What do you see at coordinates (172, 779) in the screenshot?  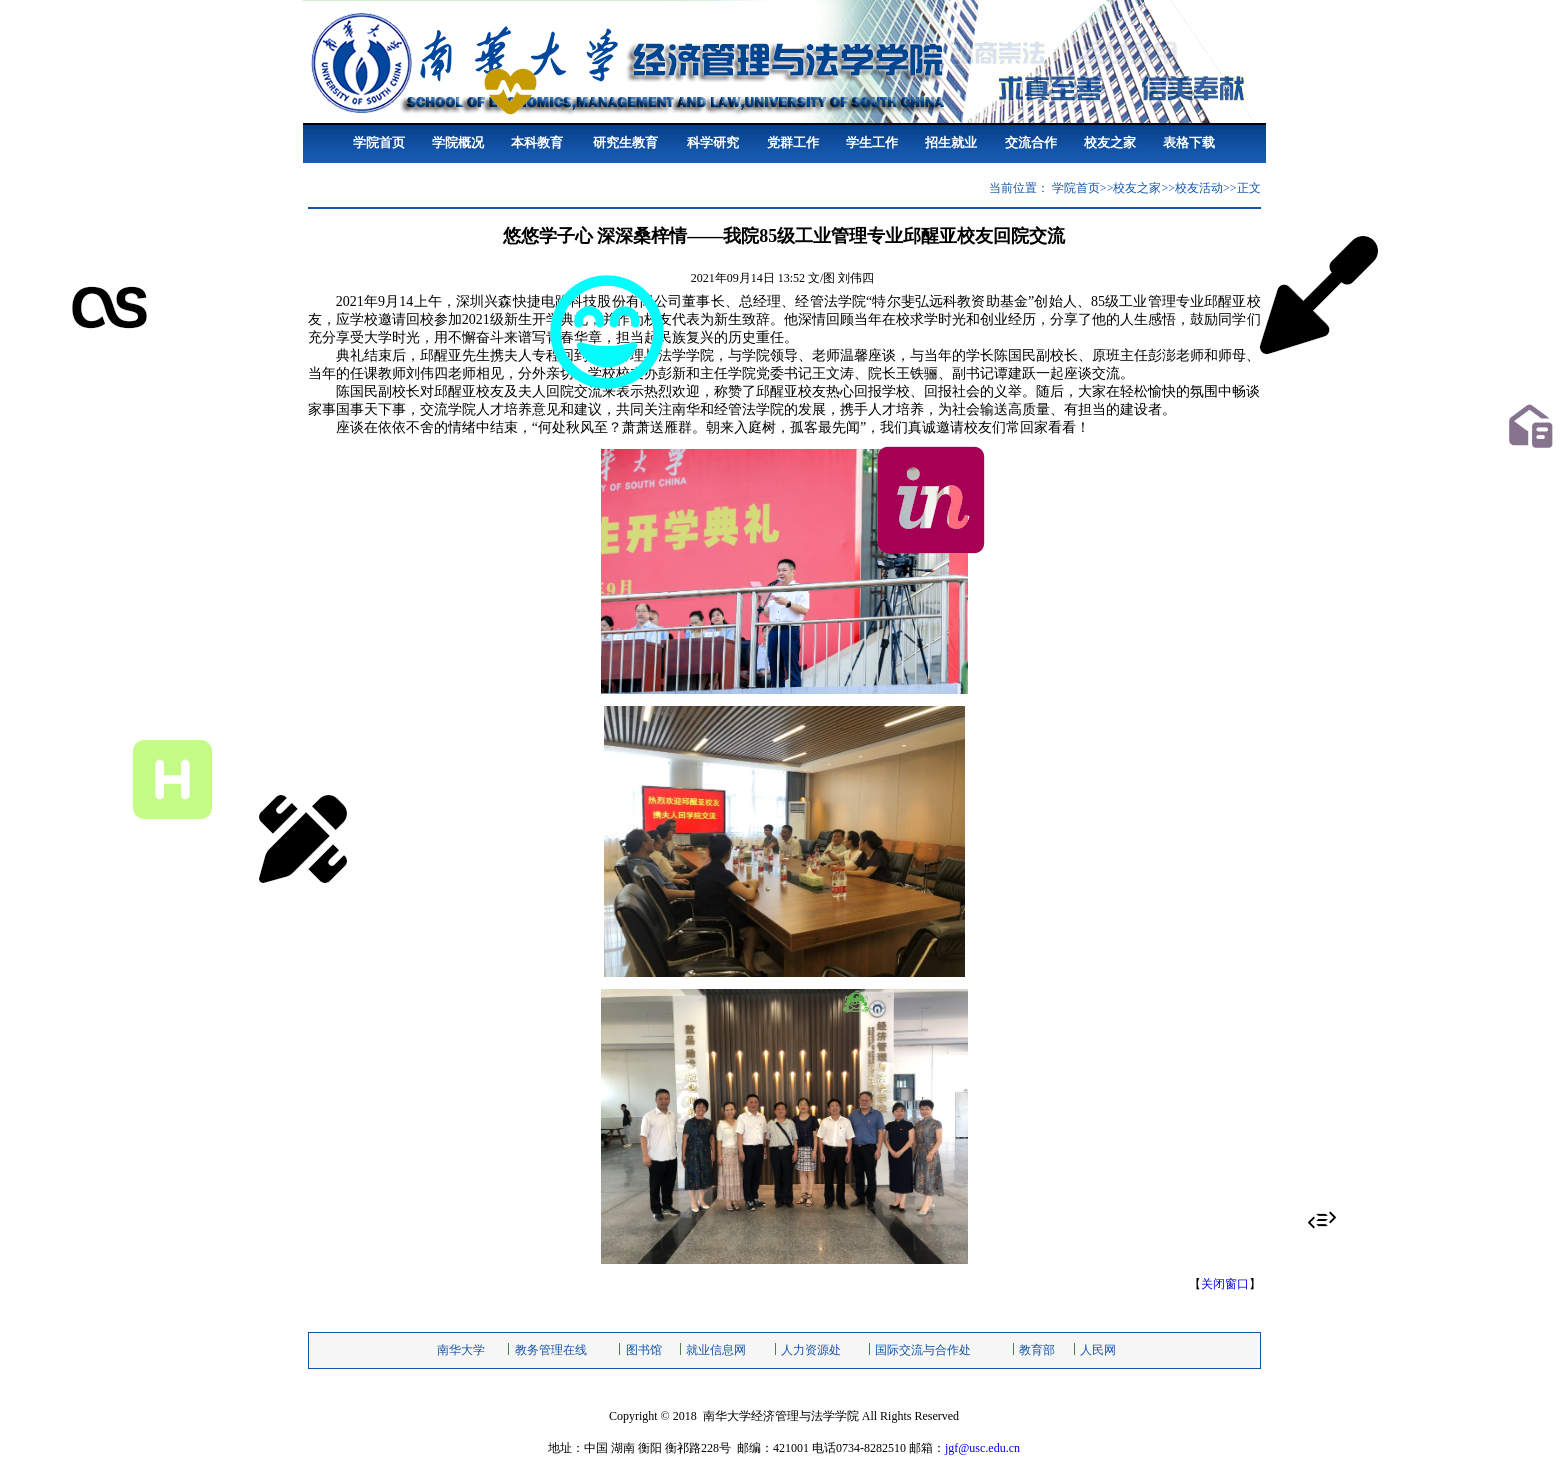 I see `indicates a hospital or medical facility nearby` at bounding box center [172, 779].